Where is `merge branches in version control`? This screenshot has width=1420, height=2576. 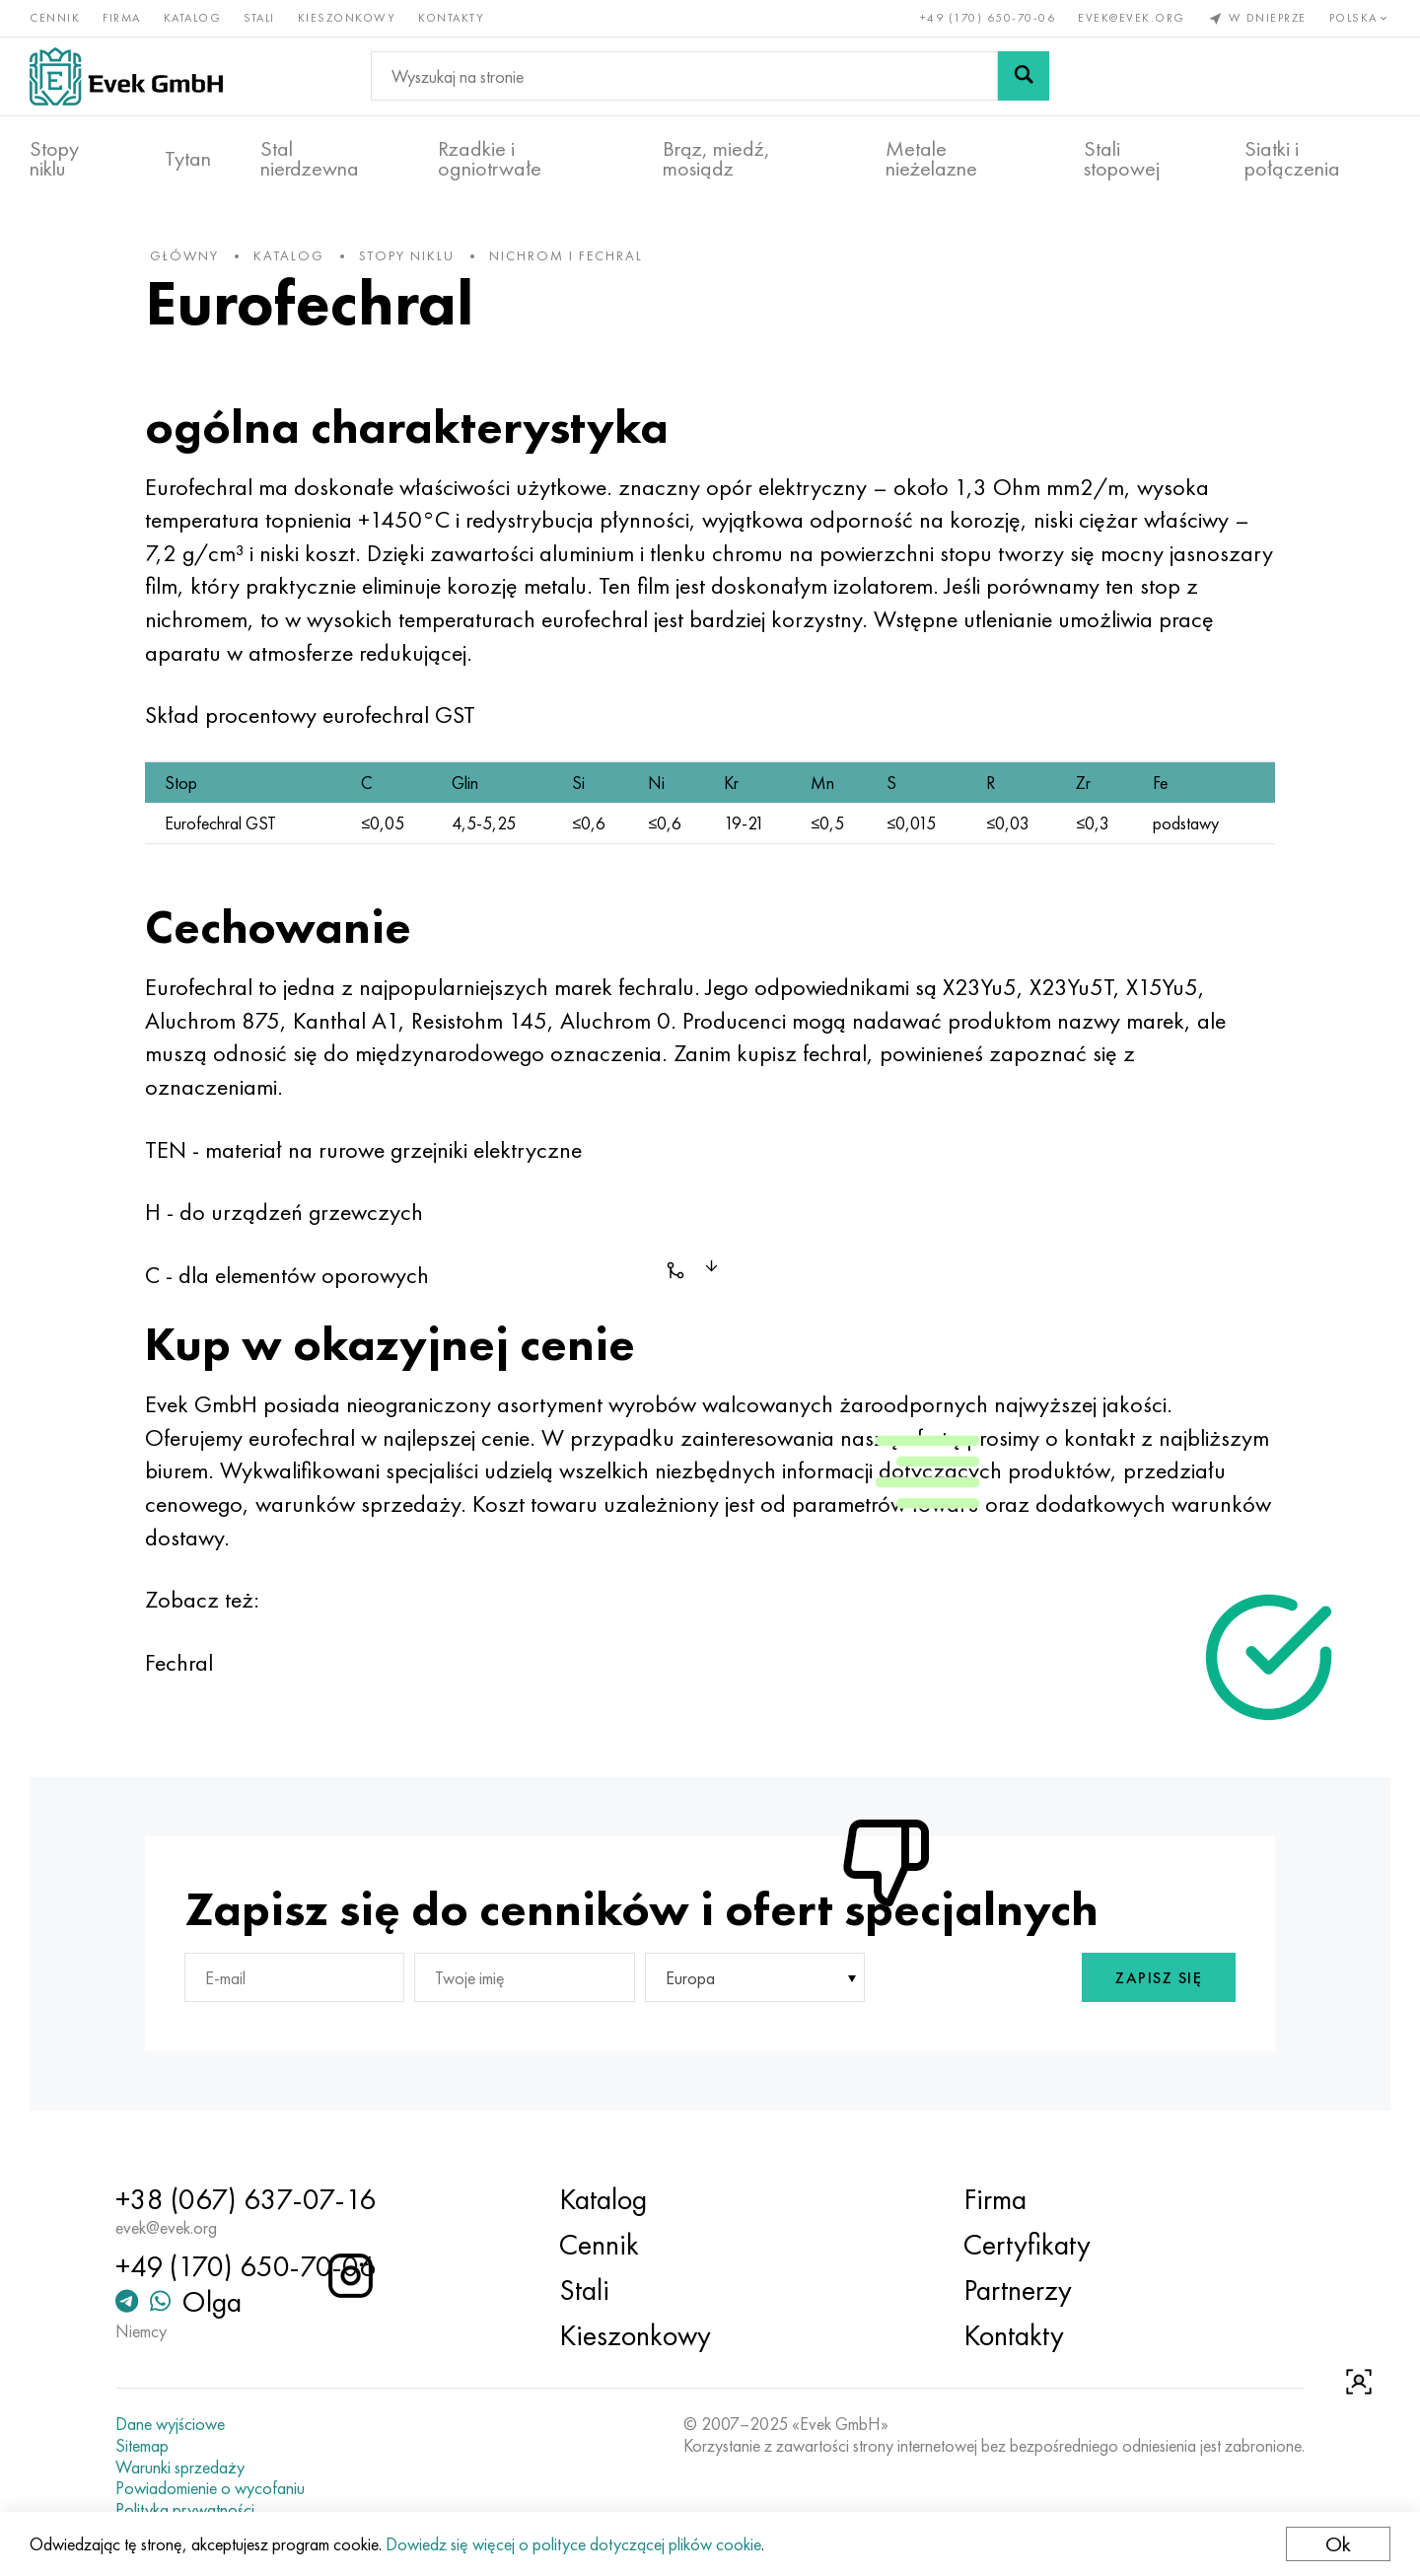
merge branches in version control is located at coordinates (675, 1270).